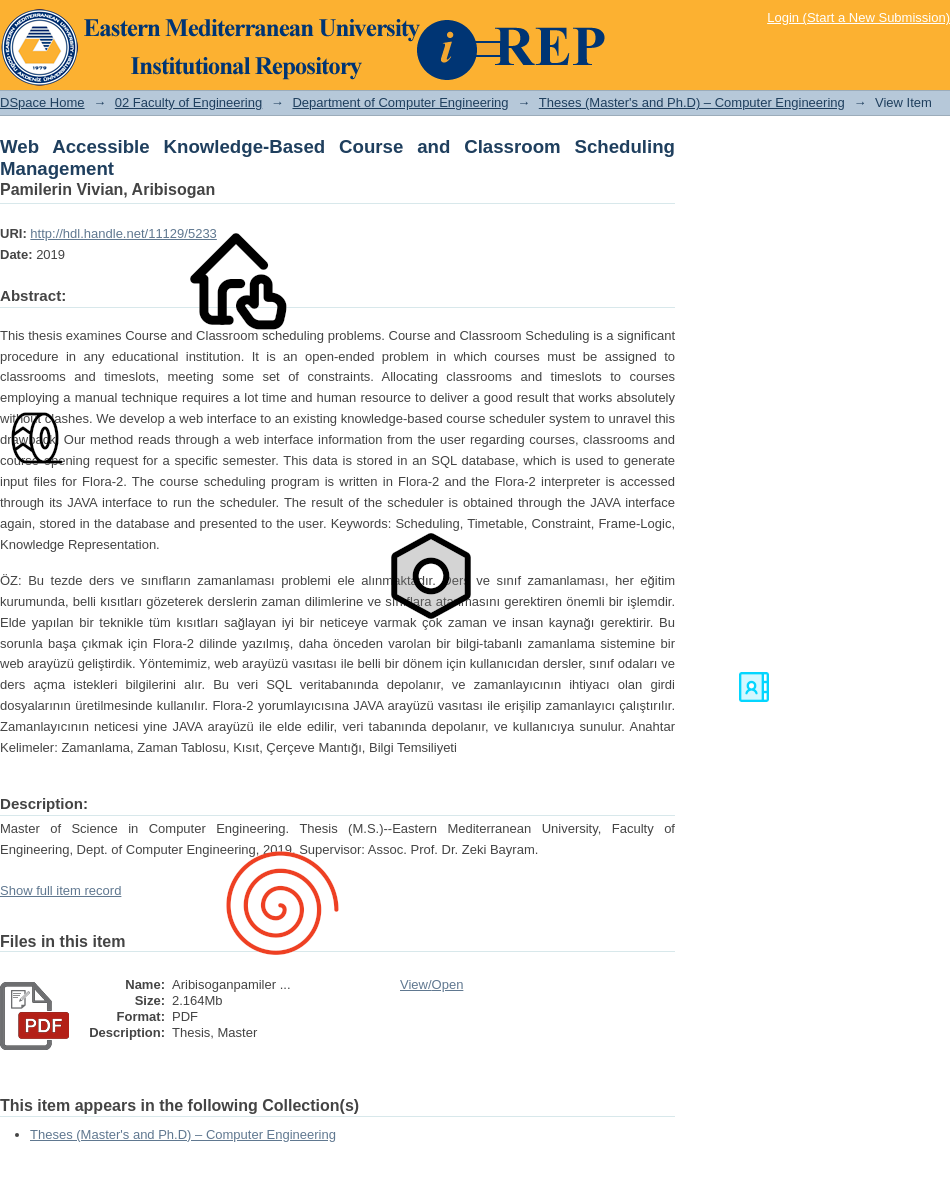 Image resolution: width=950 pixels, height=1188 pixels. What do you see at coordinates (35, 438) in the screenshot?
I see `view tire information or status` at bounding box center [35, 438].